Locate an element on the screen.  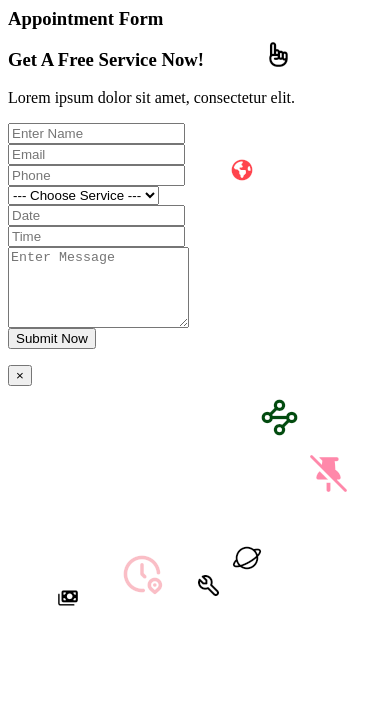
set a location-based reminder is located at coordinates (142, 574).